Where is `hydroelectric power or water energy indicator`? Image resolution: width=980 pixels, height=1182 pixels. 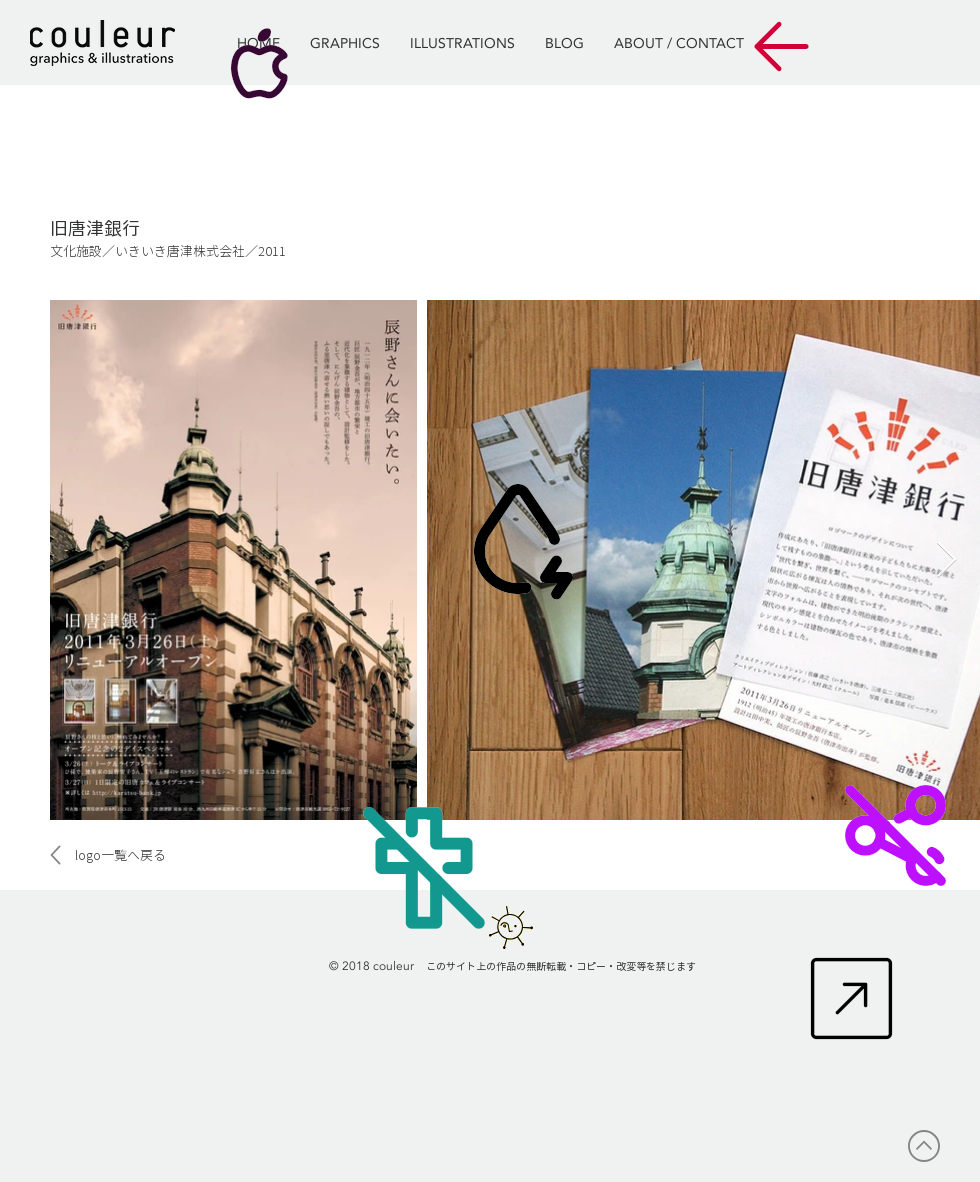 hydroelectric power or water energy indicator is located at coordinates (518, 539).